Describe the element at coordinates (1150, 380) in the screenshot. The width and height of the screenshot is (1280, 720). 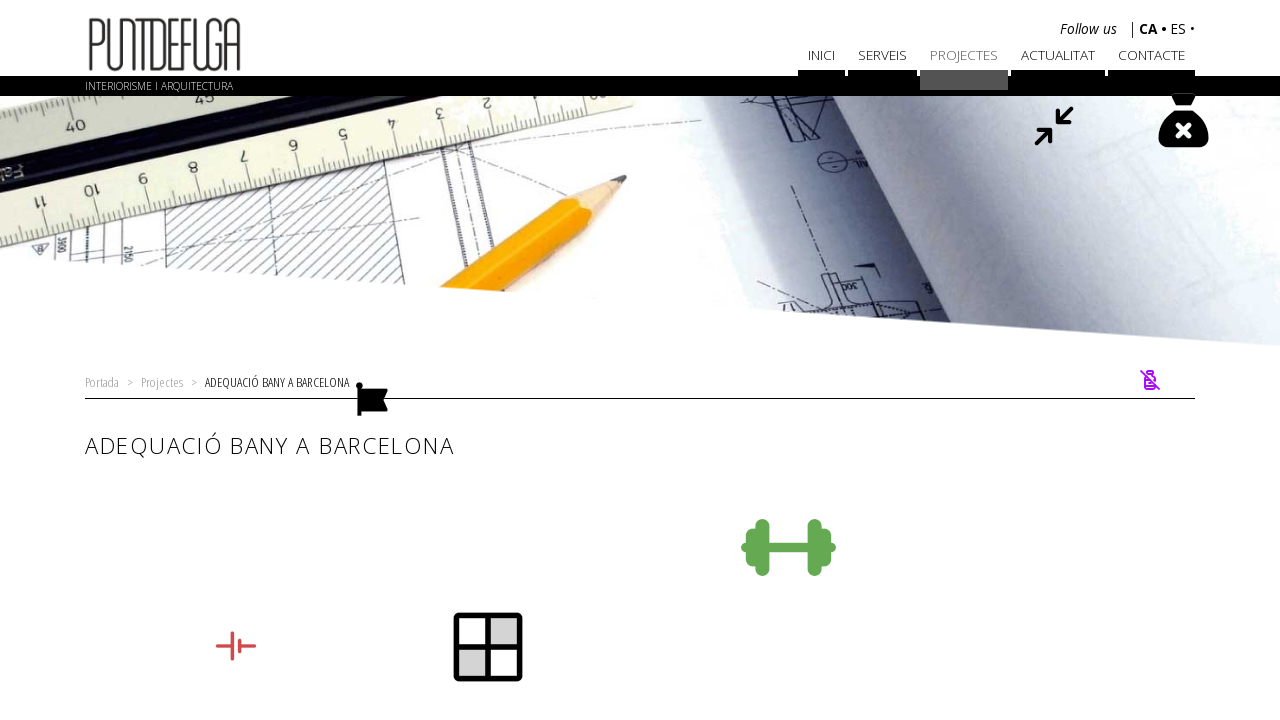
I see `indicates vaccine or medication is unavailable` at that location.